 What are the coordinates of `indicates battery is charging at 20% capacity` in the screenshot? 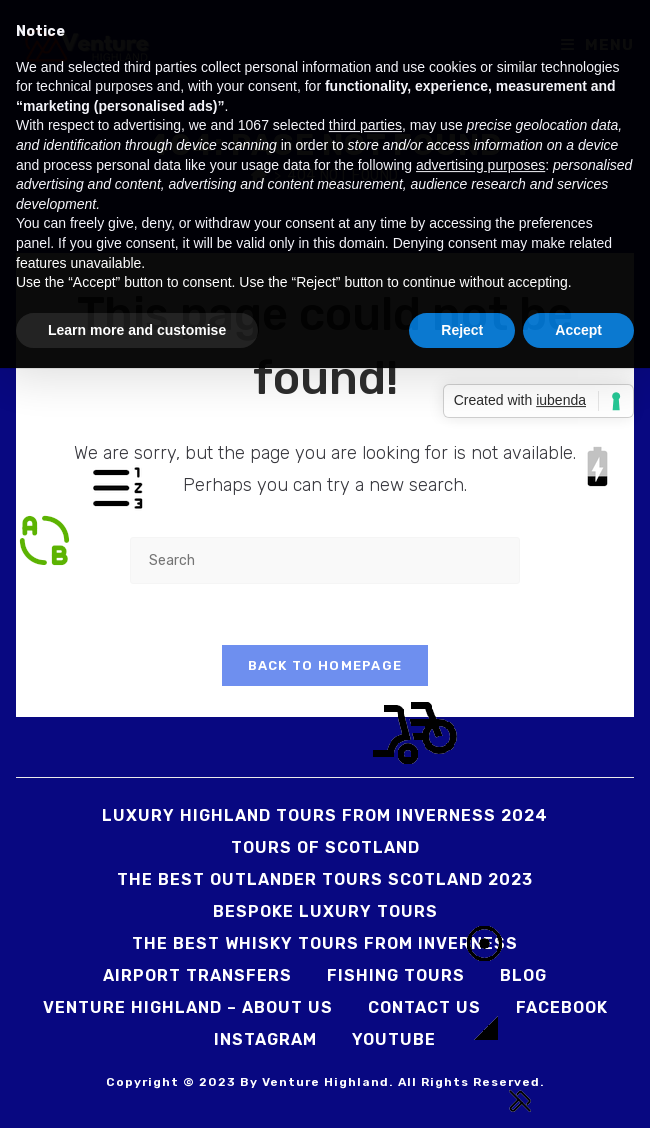 It's located at (597, 466).